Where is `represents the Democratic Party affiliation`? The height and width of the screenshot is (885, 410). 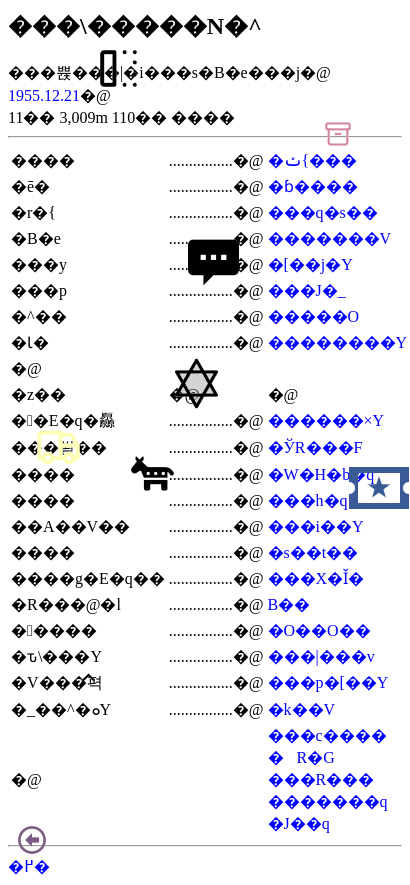
represents the Democratic Party affiliation is located at coordinates (152, 473).